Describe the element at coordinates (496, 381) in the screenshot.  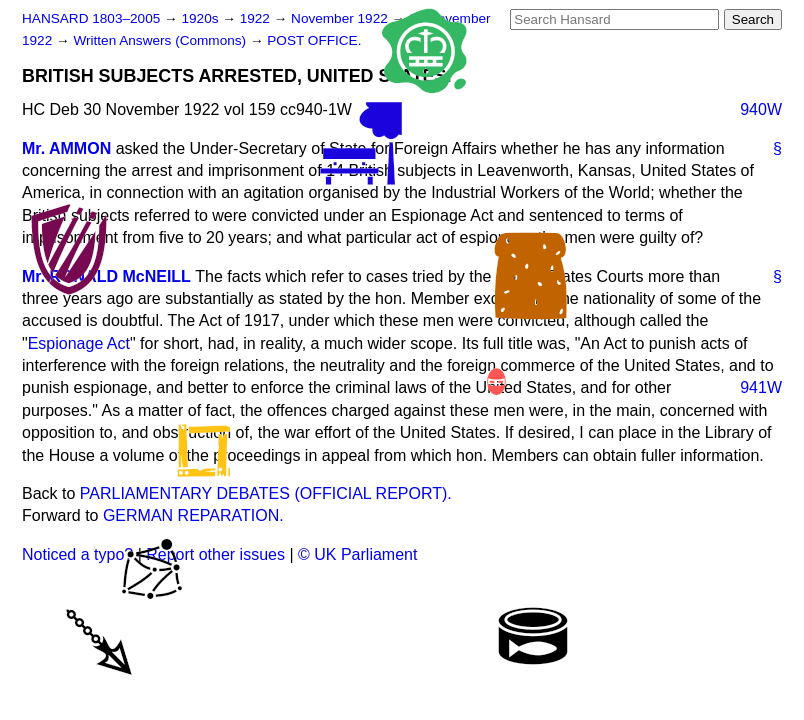
I see `toggle stealth or incognito mode` at that location.